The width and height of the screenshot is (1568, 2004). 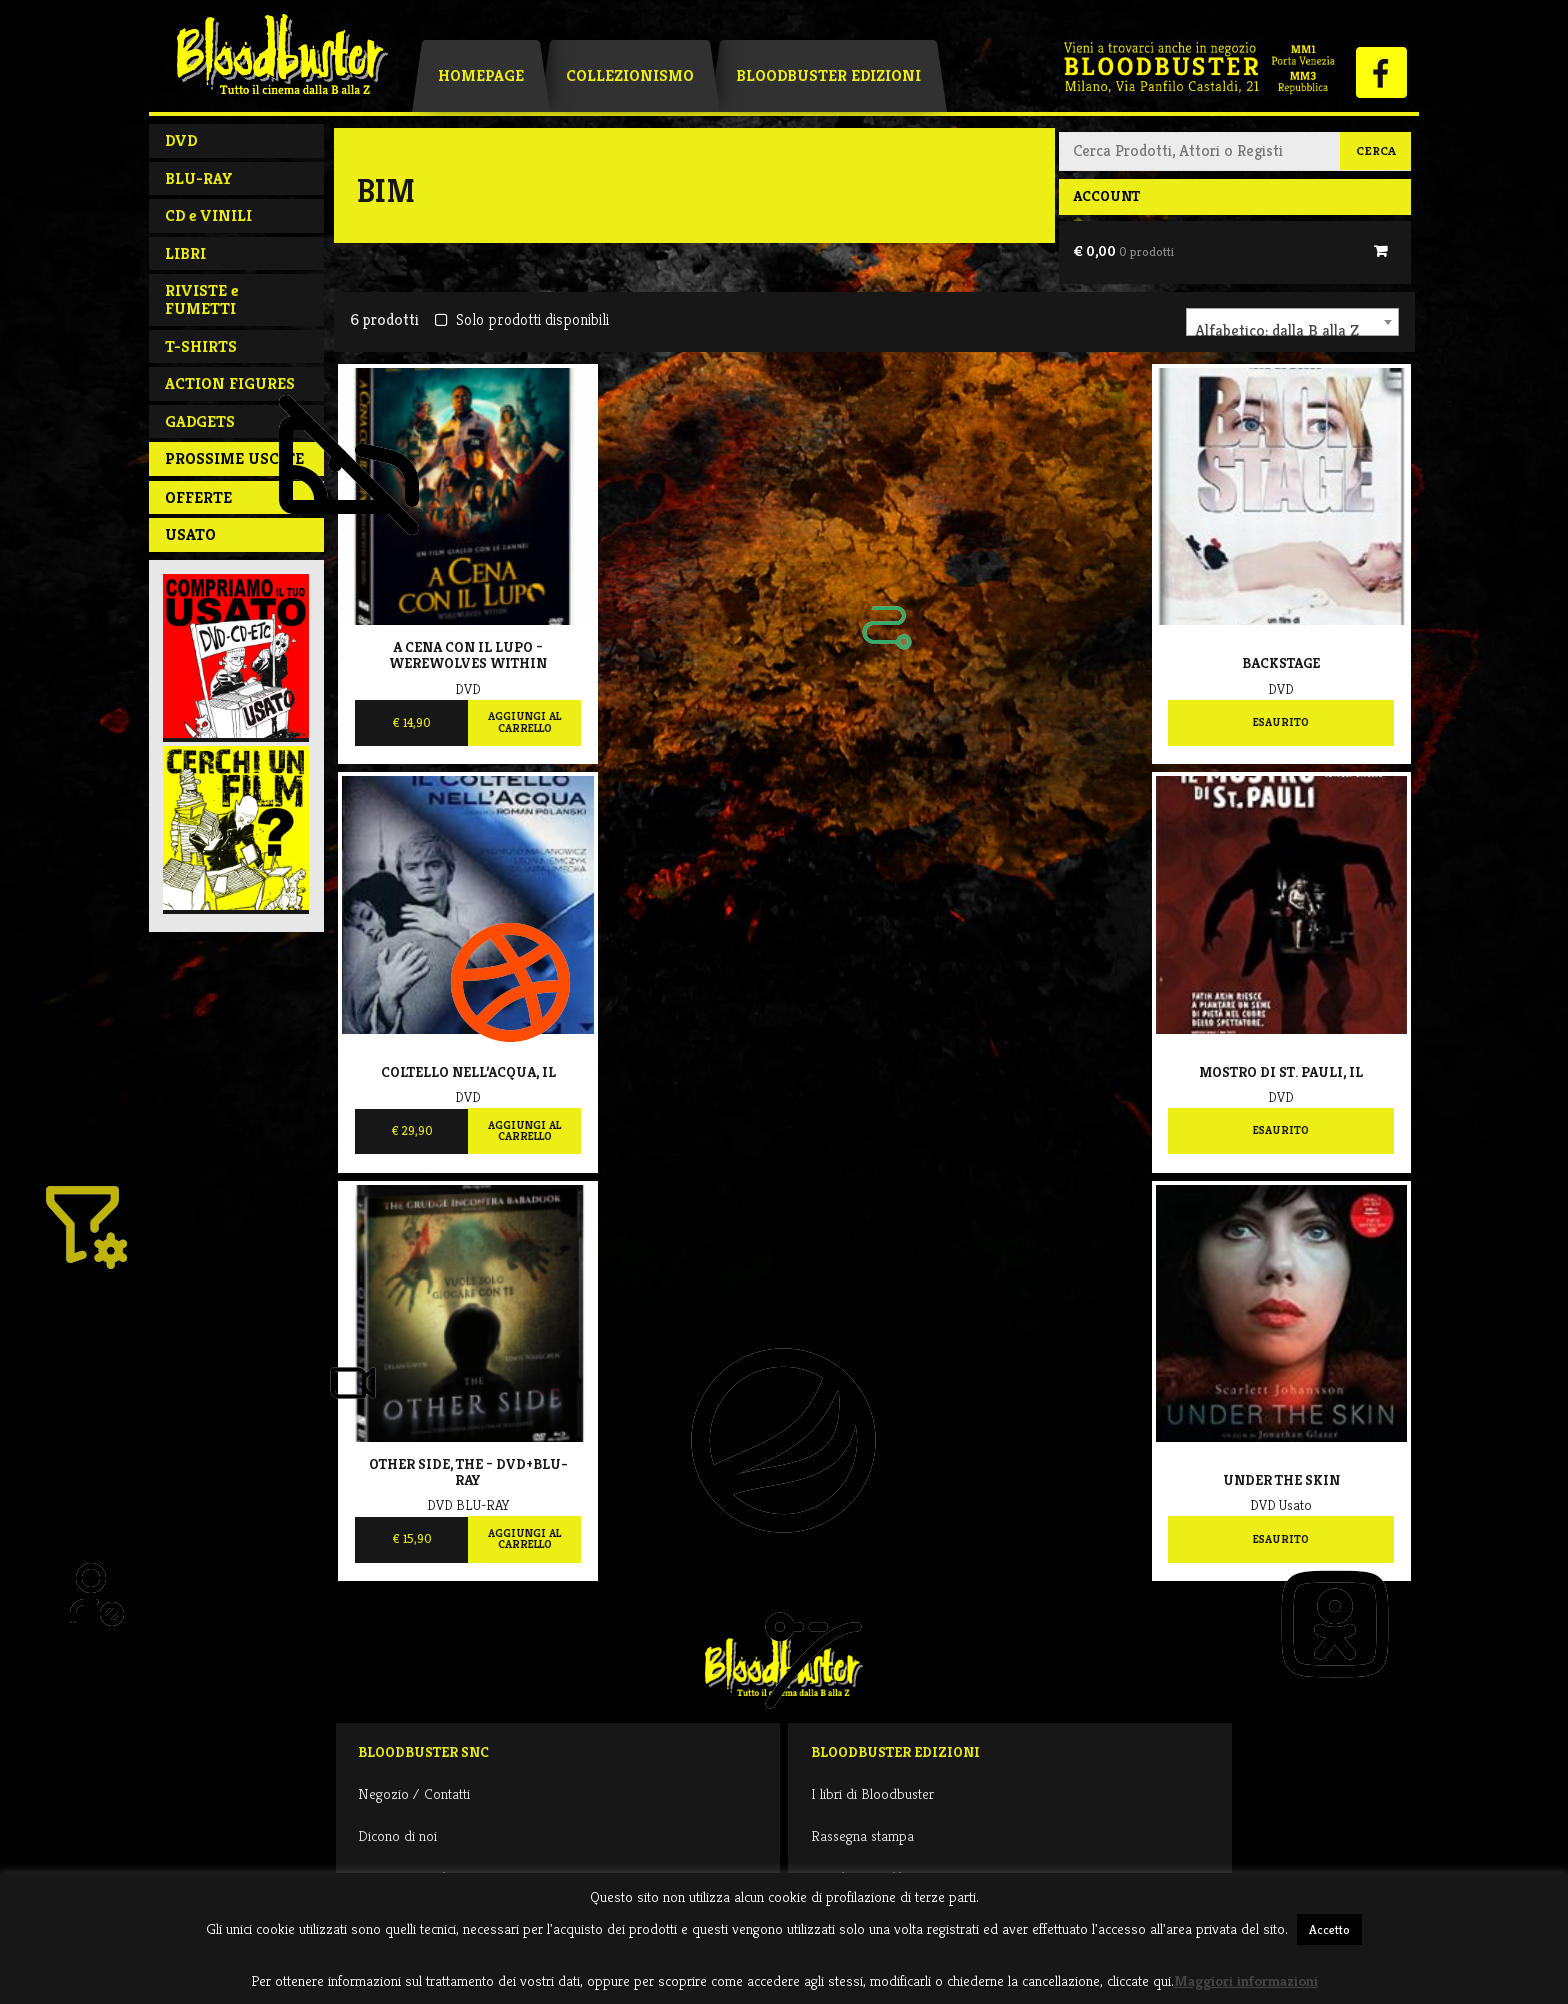 I want to click on start or join a Zoom meeting, so click(x=353, y=1383).